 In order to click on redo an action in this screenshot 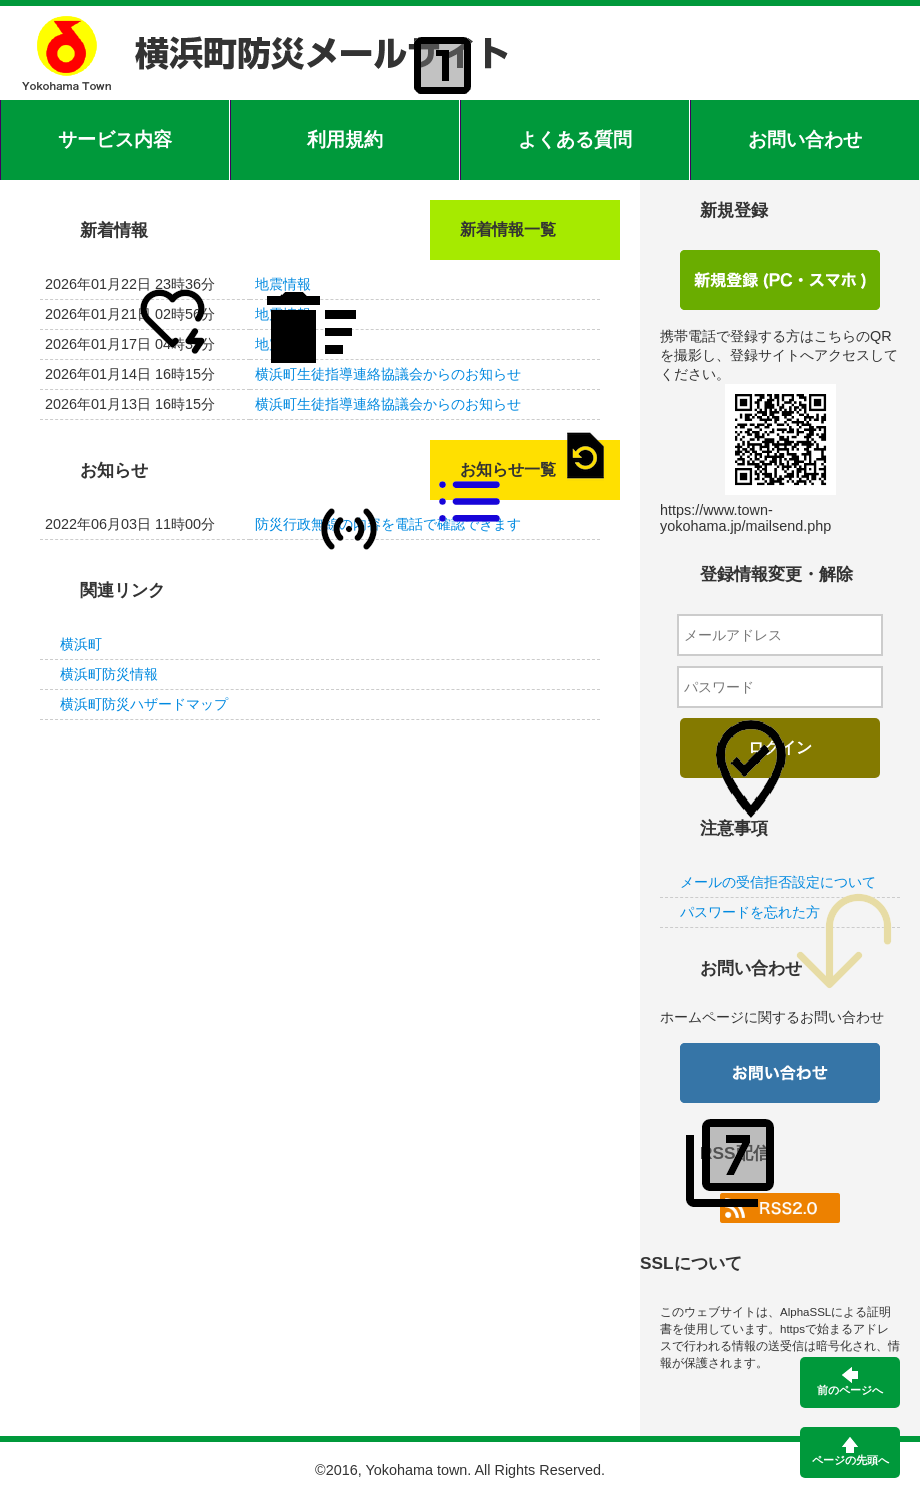, I will do `click(844, 941)`.